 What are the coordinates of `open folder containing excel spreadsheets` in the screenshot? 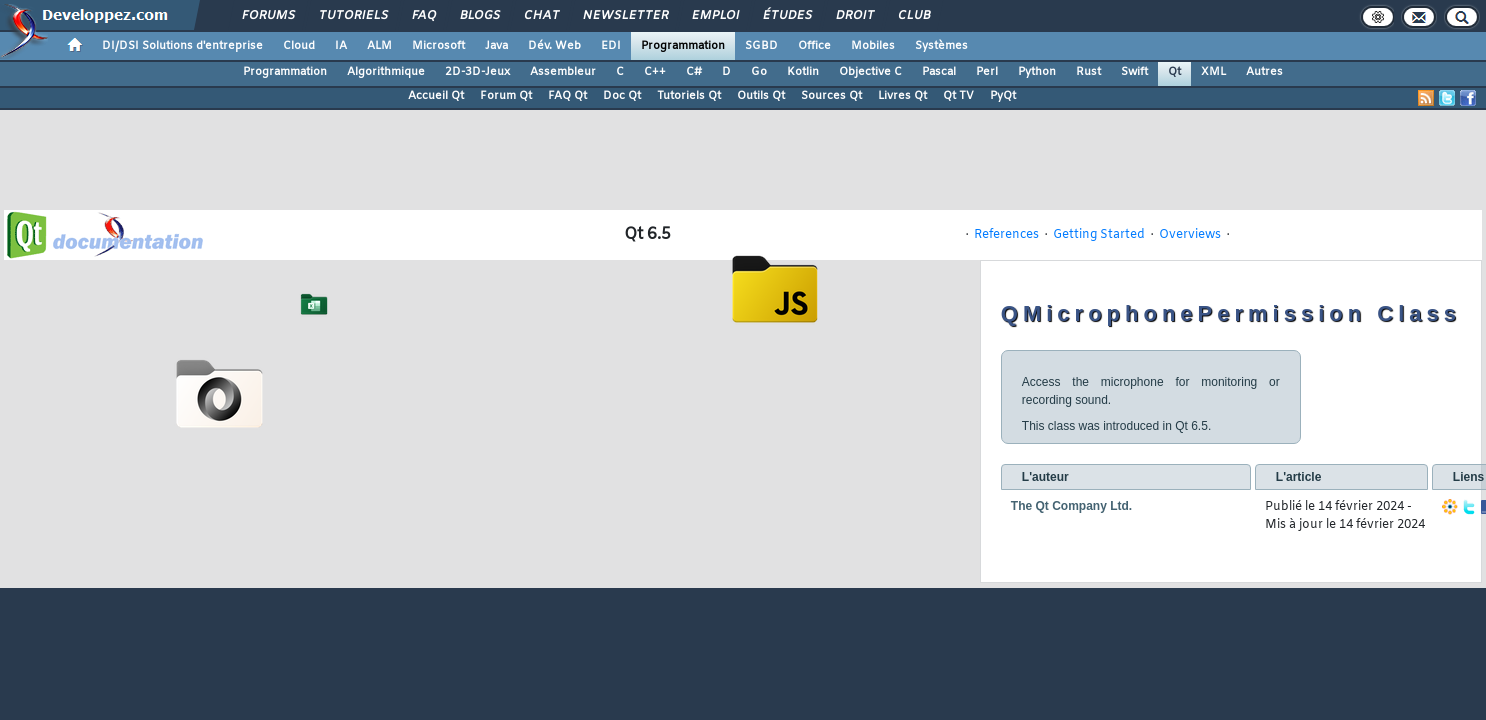 It's located at (314, 305).